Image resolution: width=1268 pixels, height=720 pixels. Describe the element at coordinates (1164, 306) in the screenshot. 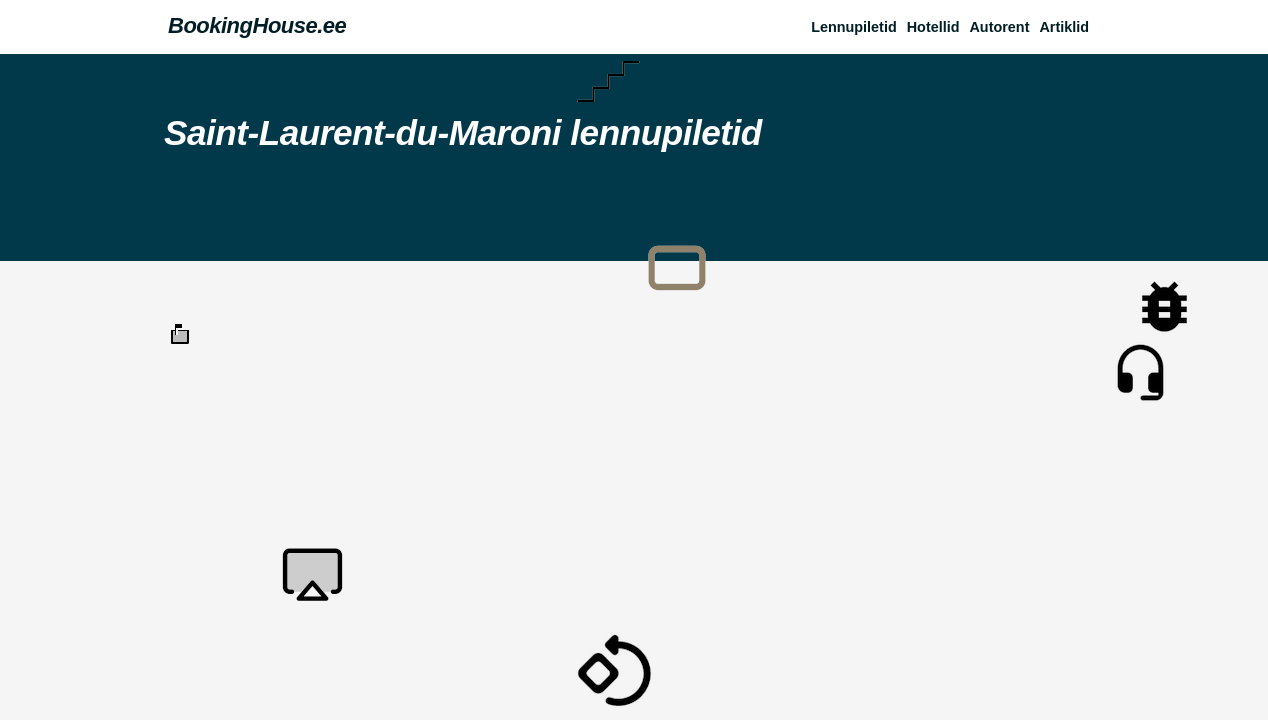

I see `report a bug or issue` at that location.